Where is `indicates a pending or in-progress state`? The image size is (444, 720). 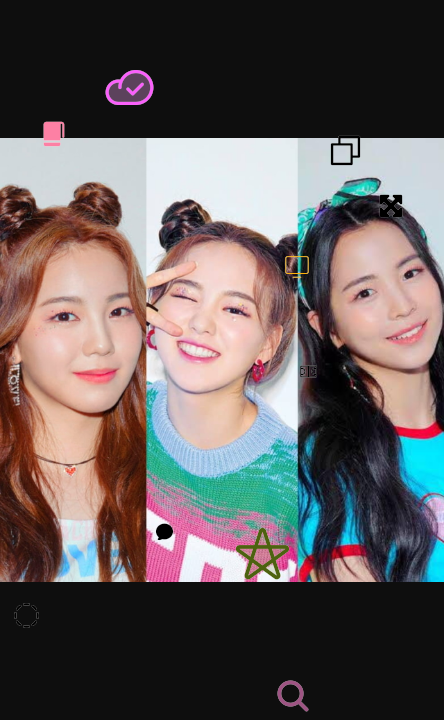 indicates a pending or in-progress state is located at coordinates (26, 615).